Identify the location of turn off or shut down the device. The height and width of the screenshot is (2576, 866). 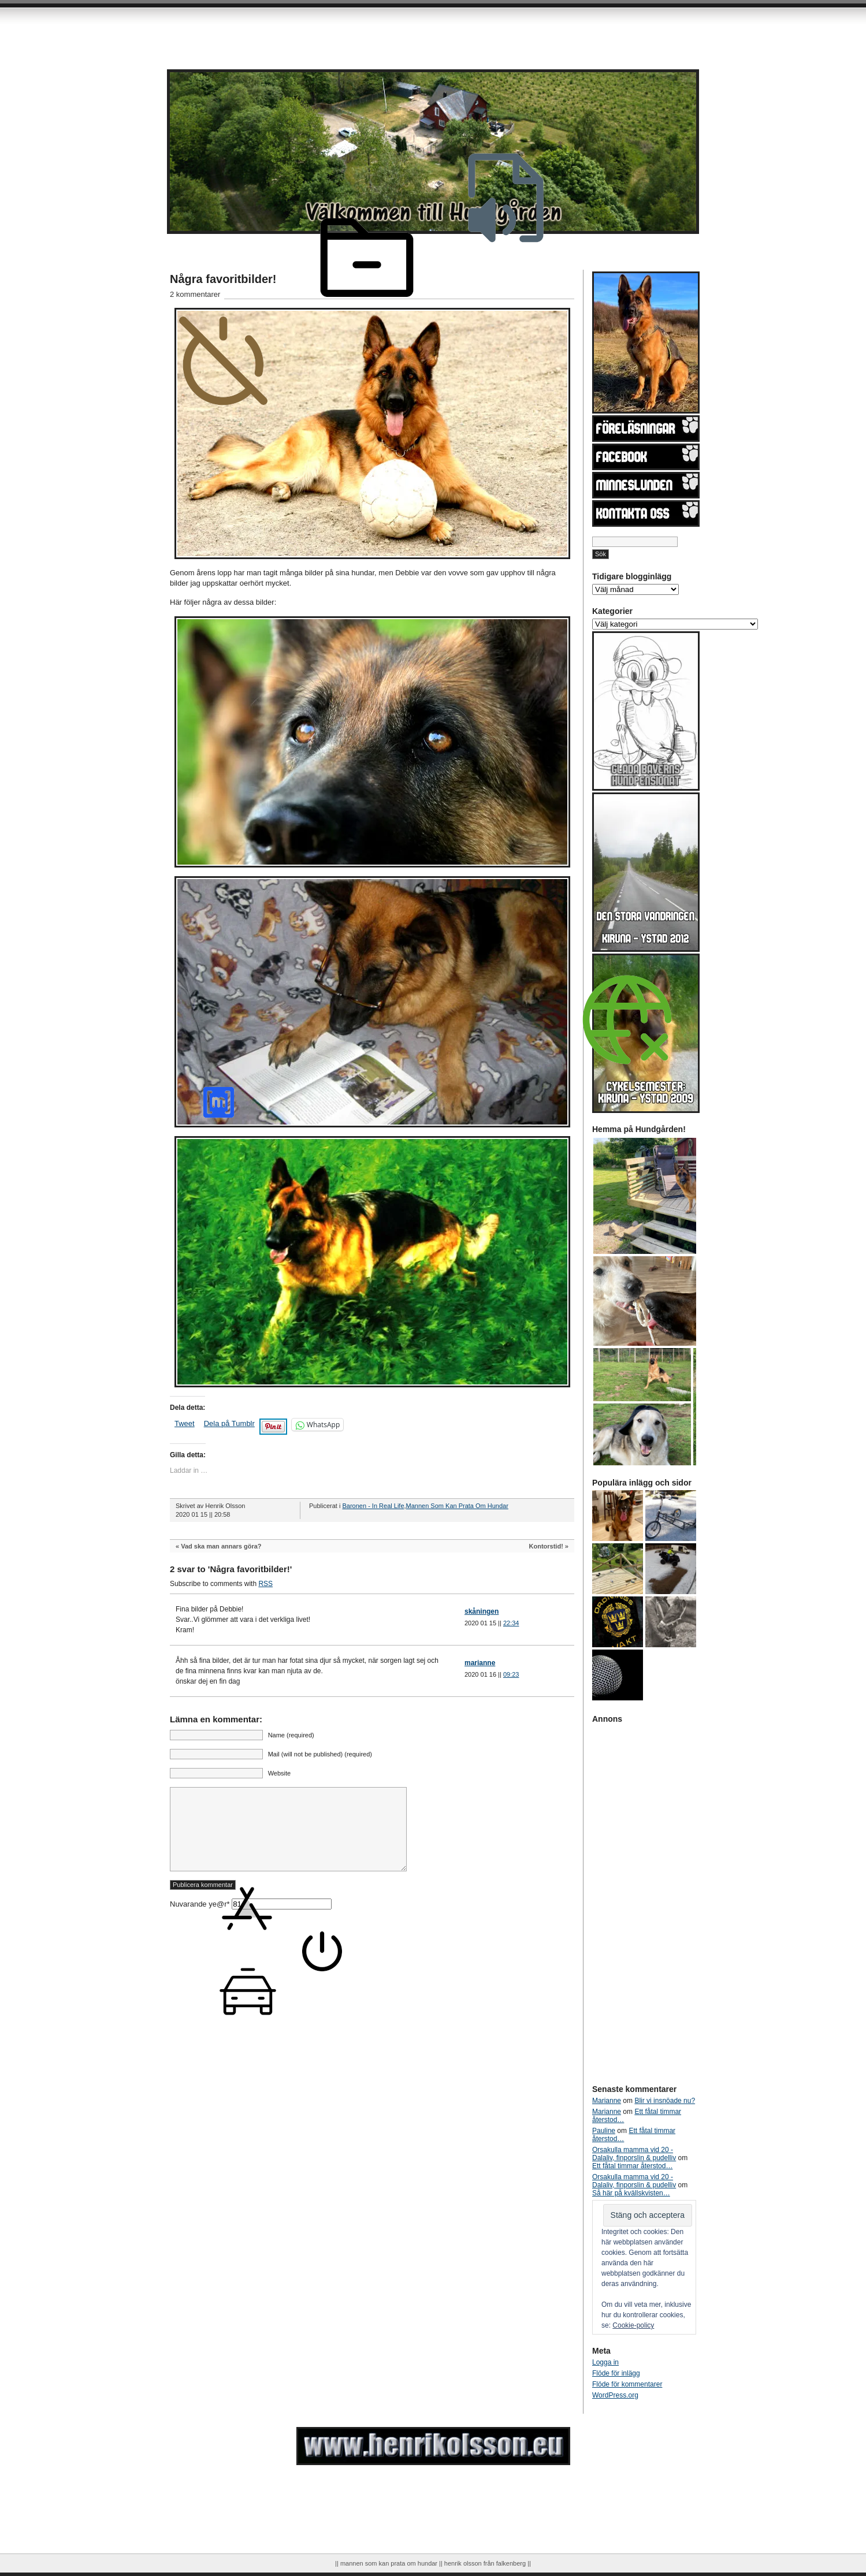
(322, 1951).